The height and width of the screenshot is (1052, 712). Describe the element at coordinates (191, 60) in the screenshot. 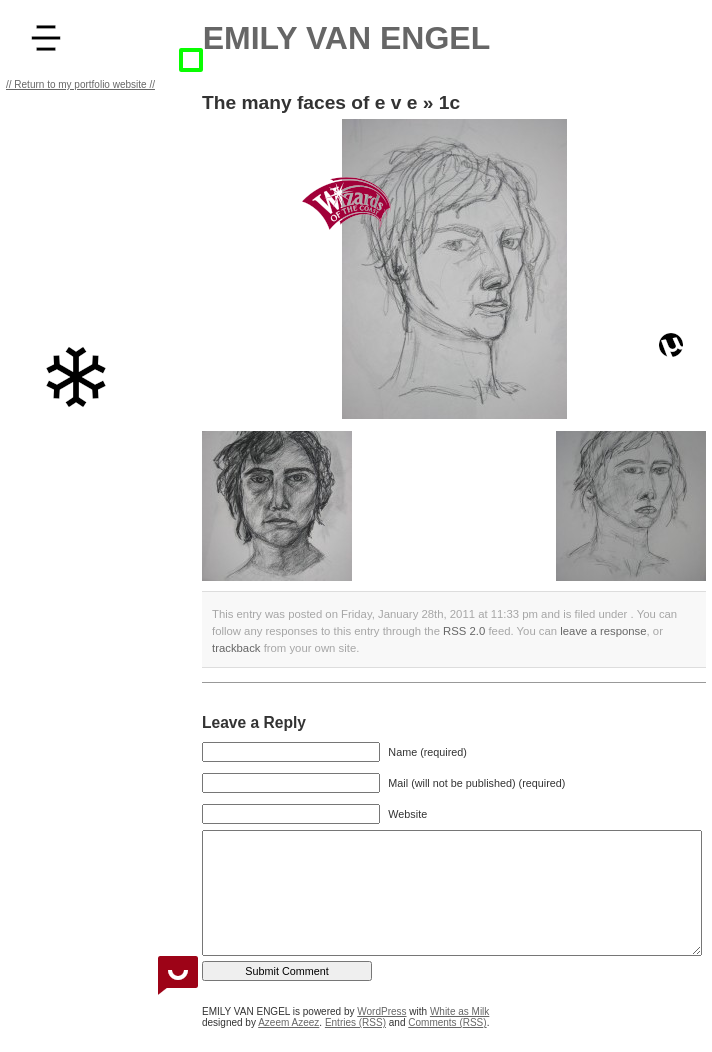

I see `stop media playback` at that location.